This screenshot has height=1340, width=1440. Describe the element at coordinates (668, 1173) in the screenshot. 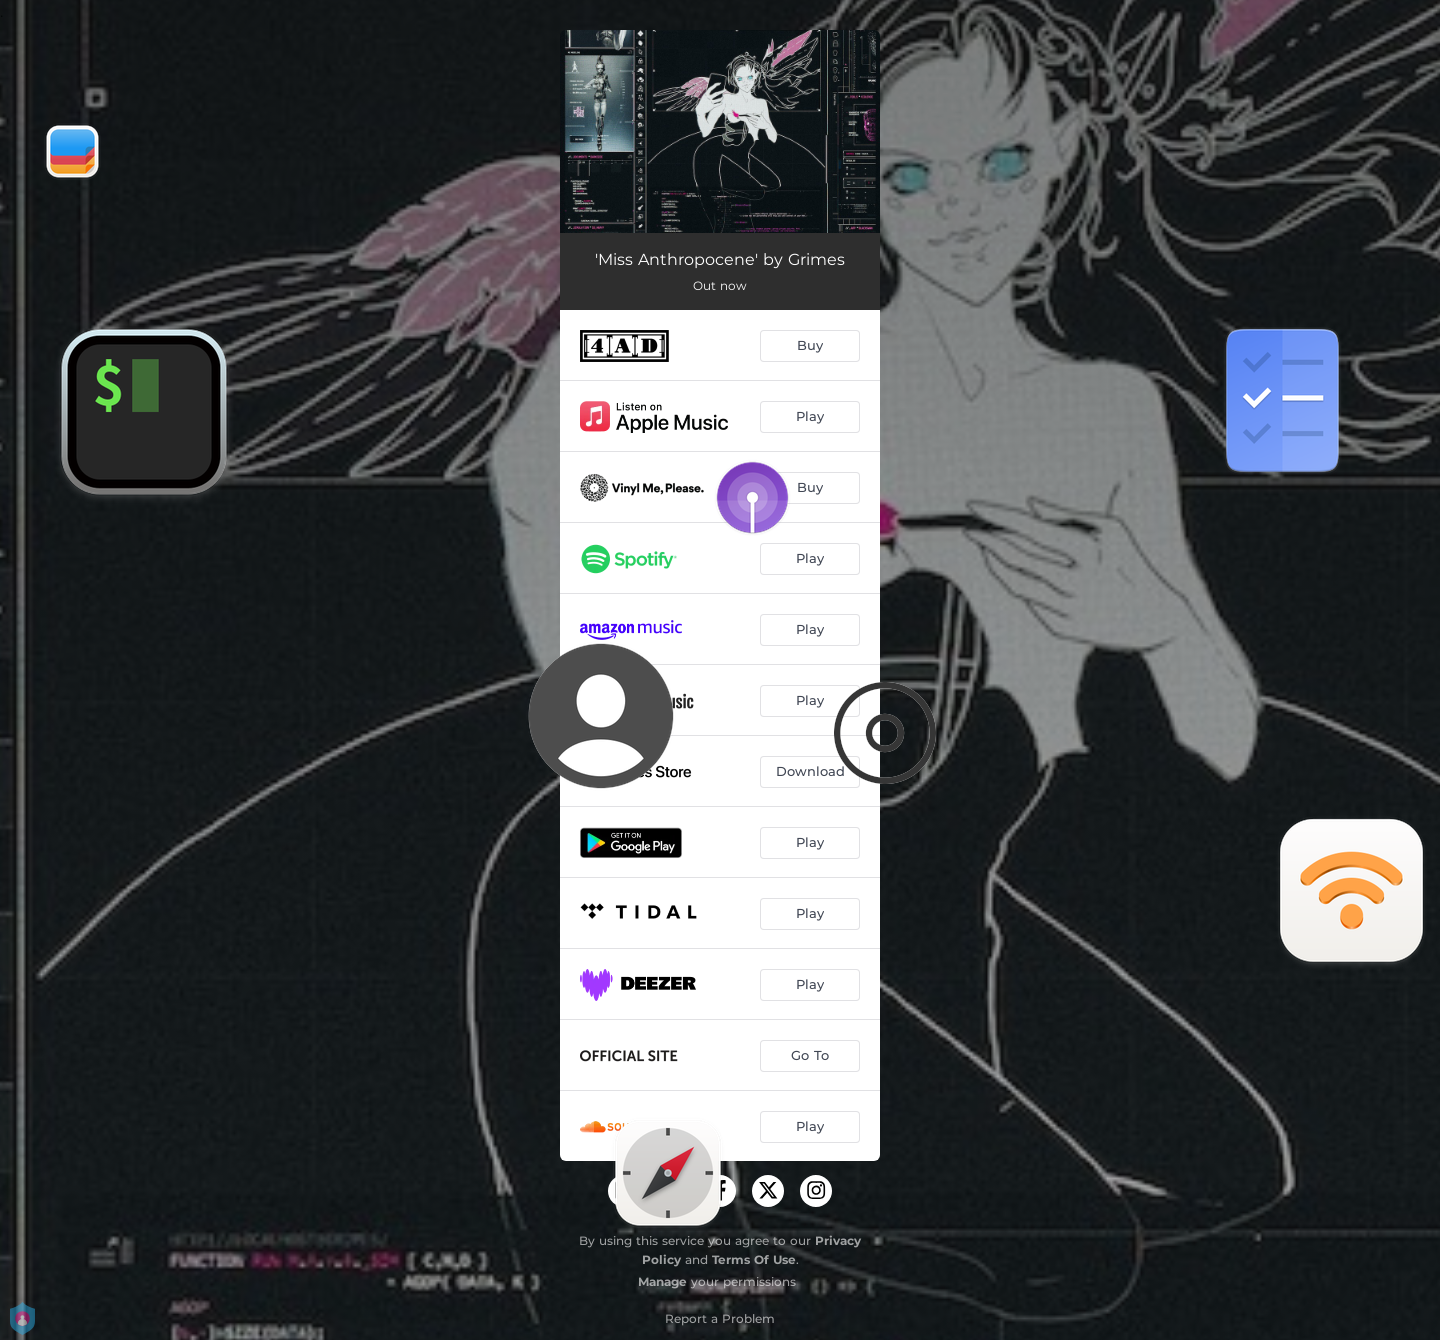

I see `open navigation or compass preferences` at that location.